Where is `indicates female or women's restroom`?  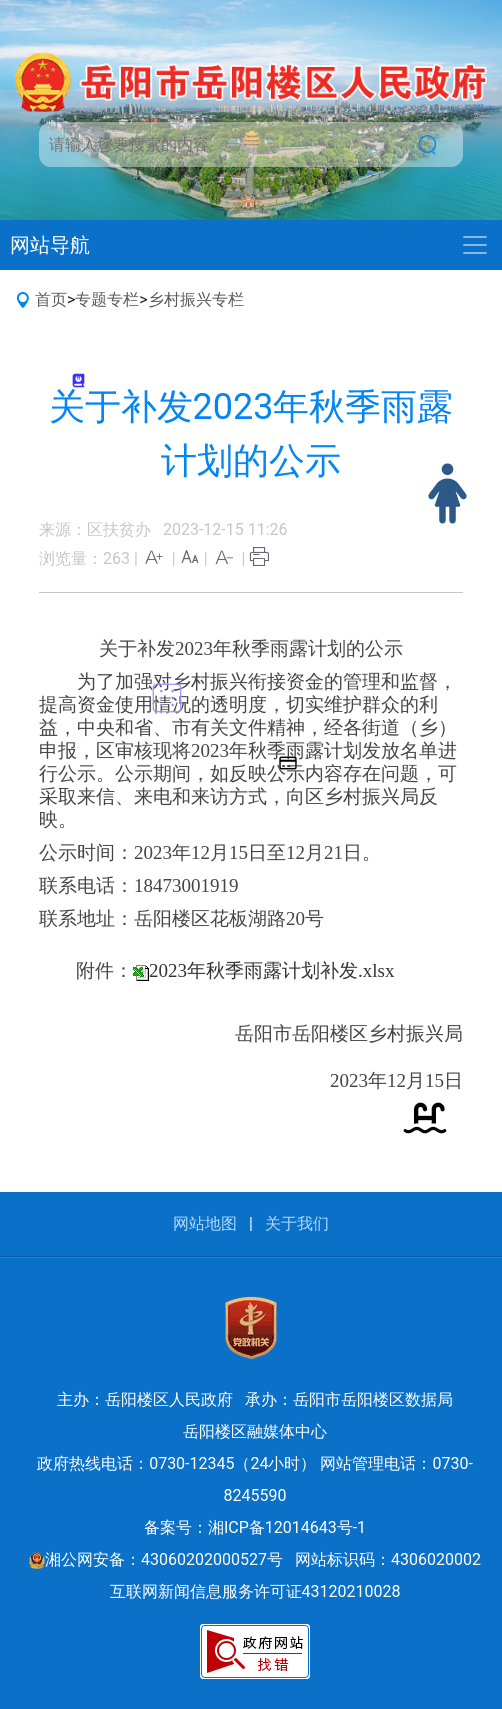
indicates female or women's restroom is located at coordinates (447, 493).